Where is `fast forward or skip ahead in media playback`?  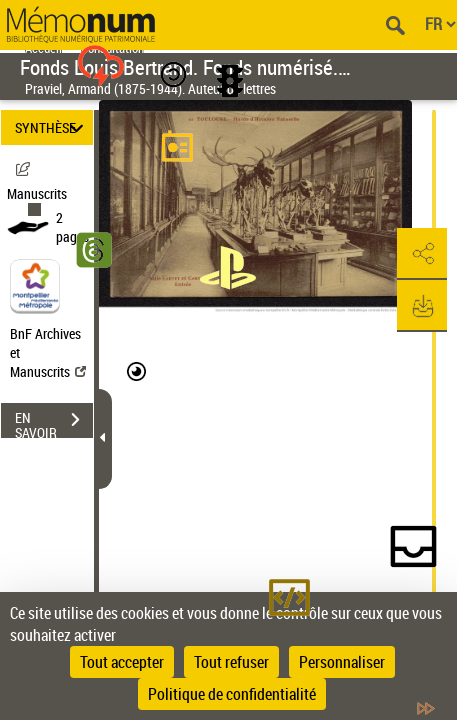
fast forward or skip ahead in media playback is located at coordinates (425, 708).